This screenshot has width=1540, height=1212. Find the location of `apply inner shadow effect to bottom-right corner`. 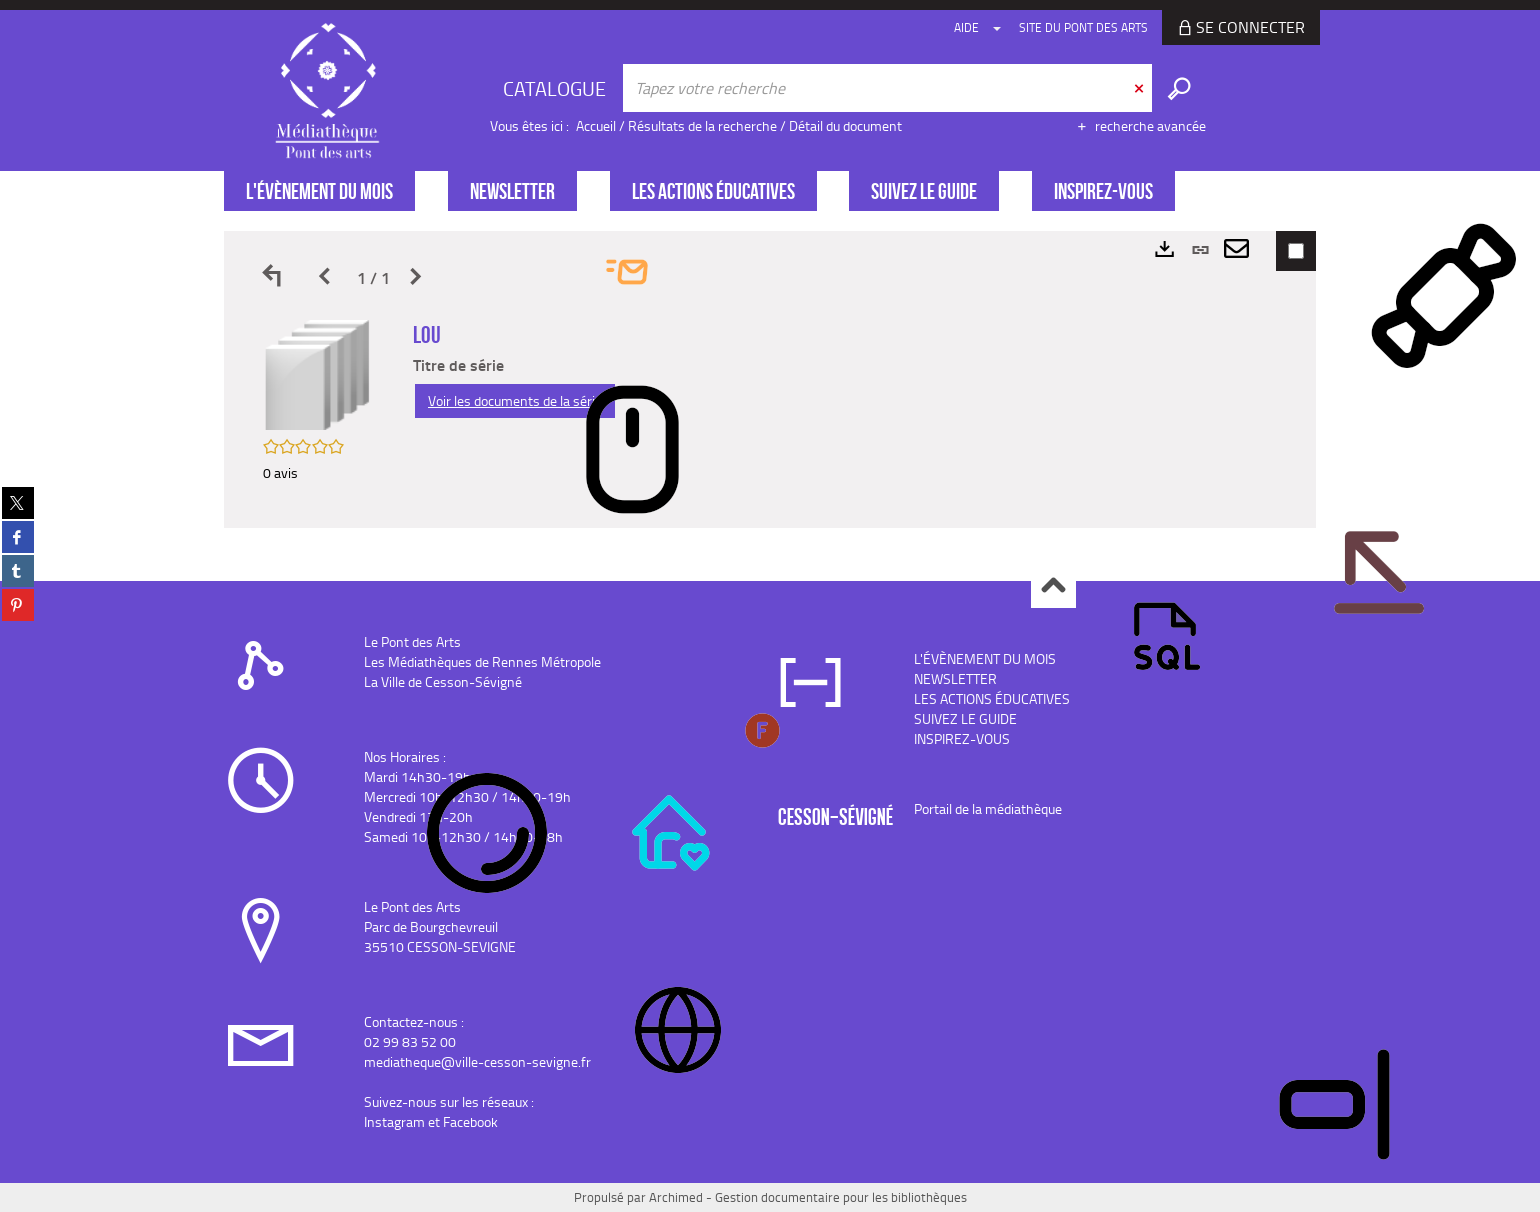

apply inner shadow effect to bottom-right corner is located at coordinates (487, 833).